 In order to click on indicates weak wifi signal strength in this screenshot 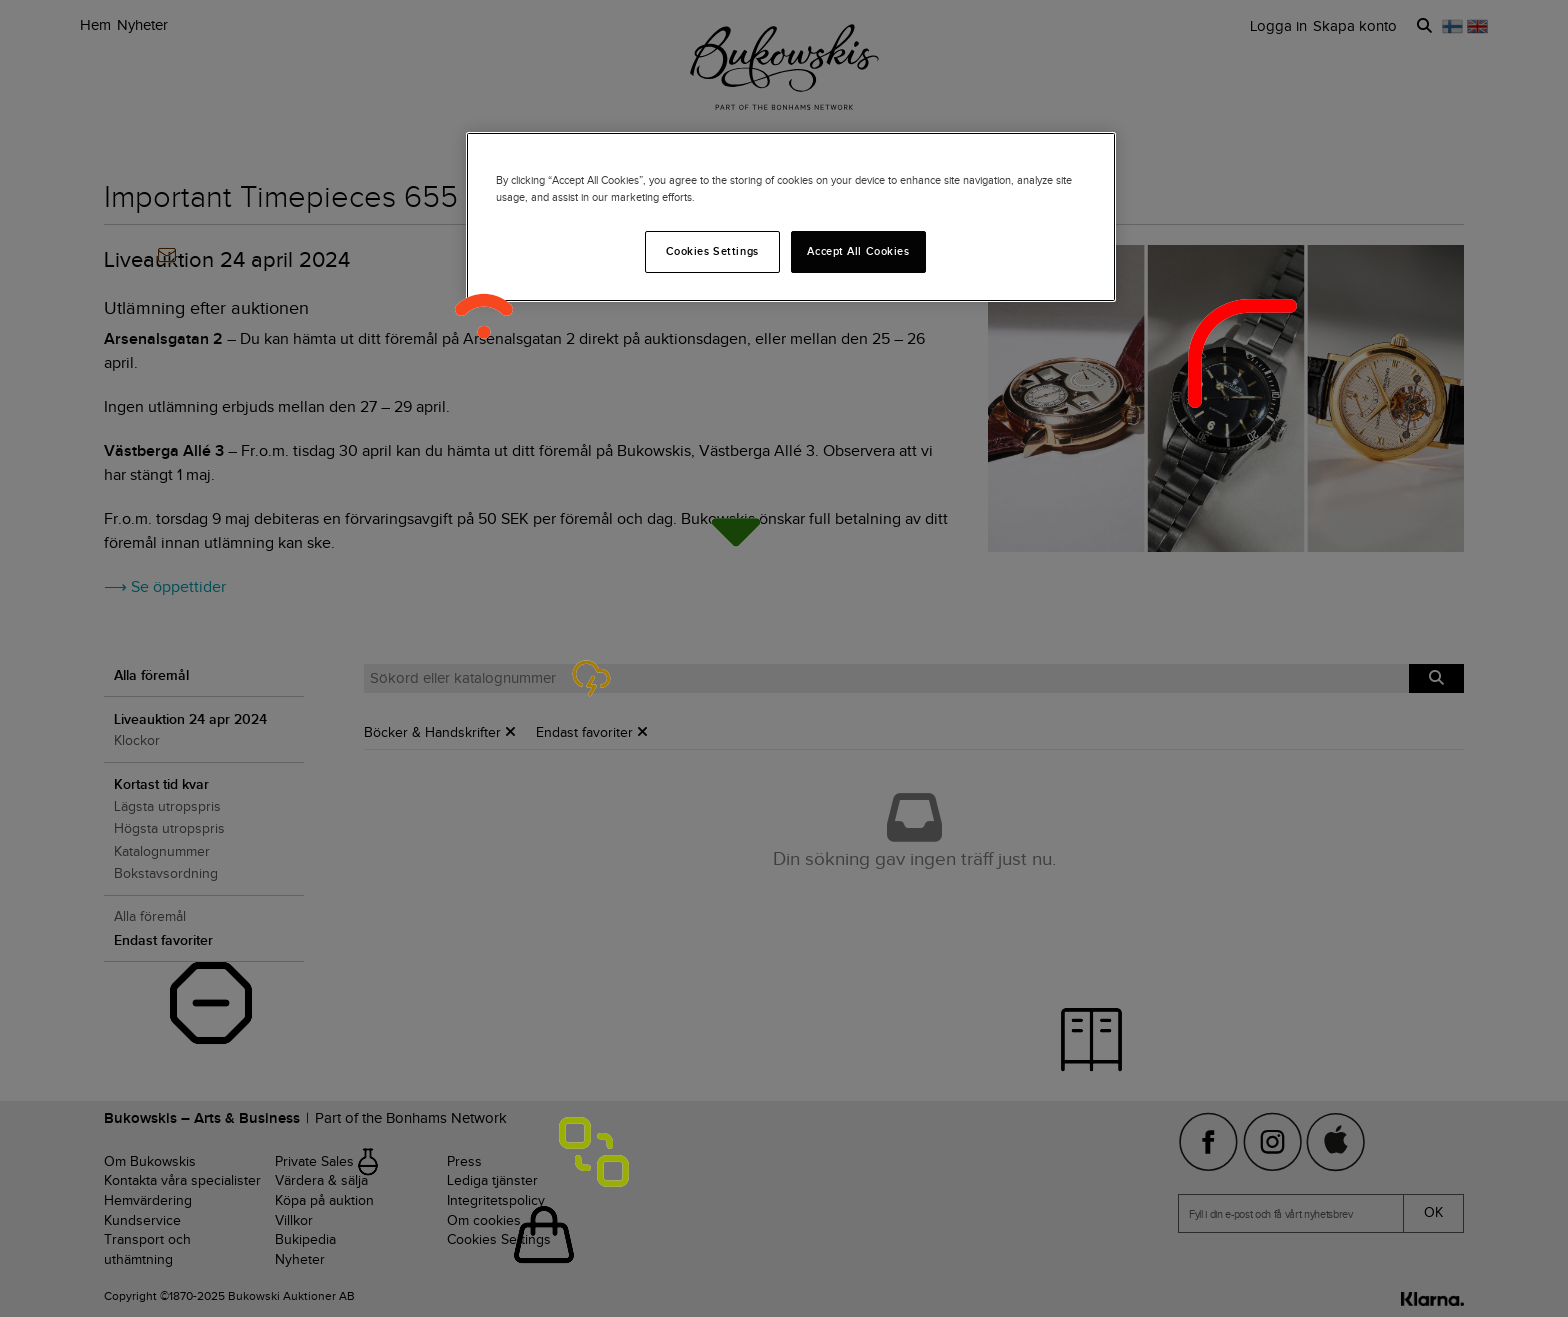, I will do `click(484, 281)`.